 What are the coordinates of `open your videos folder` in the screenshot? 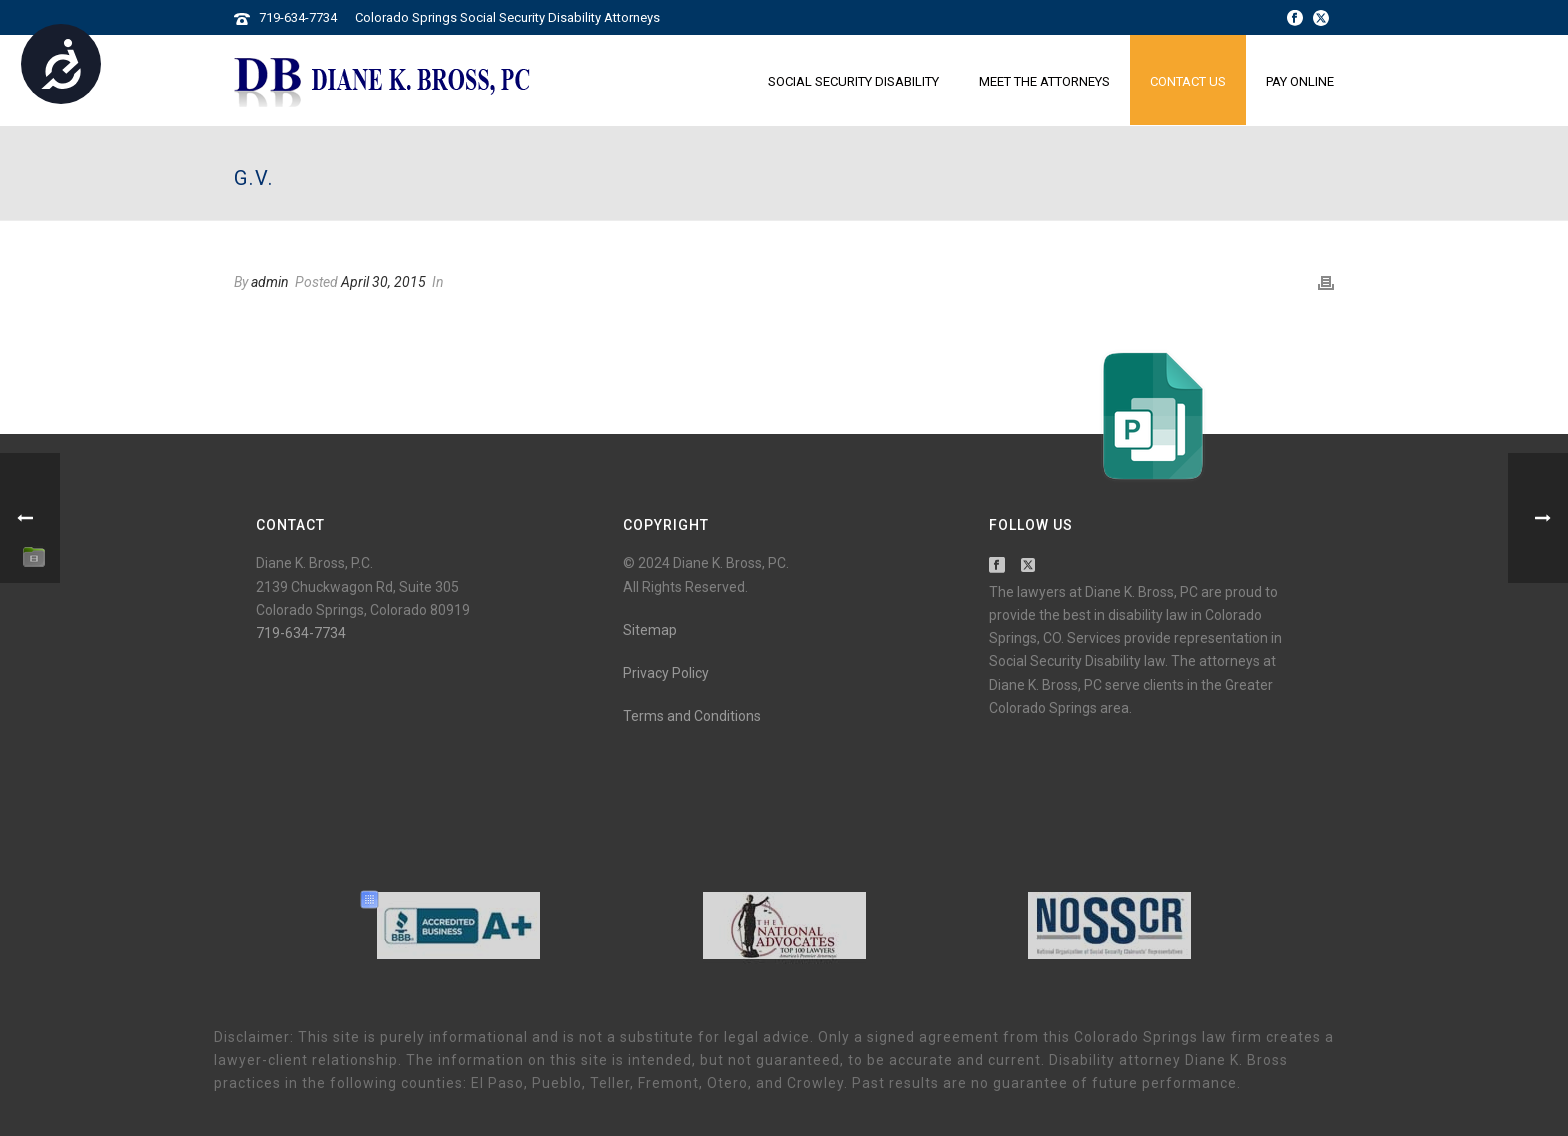 It's located at (34, 557).